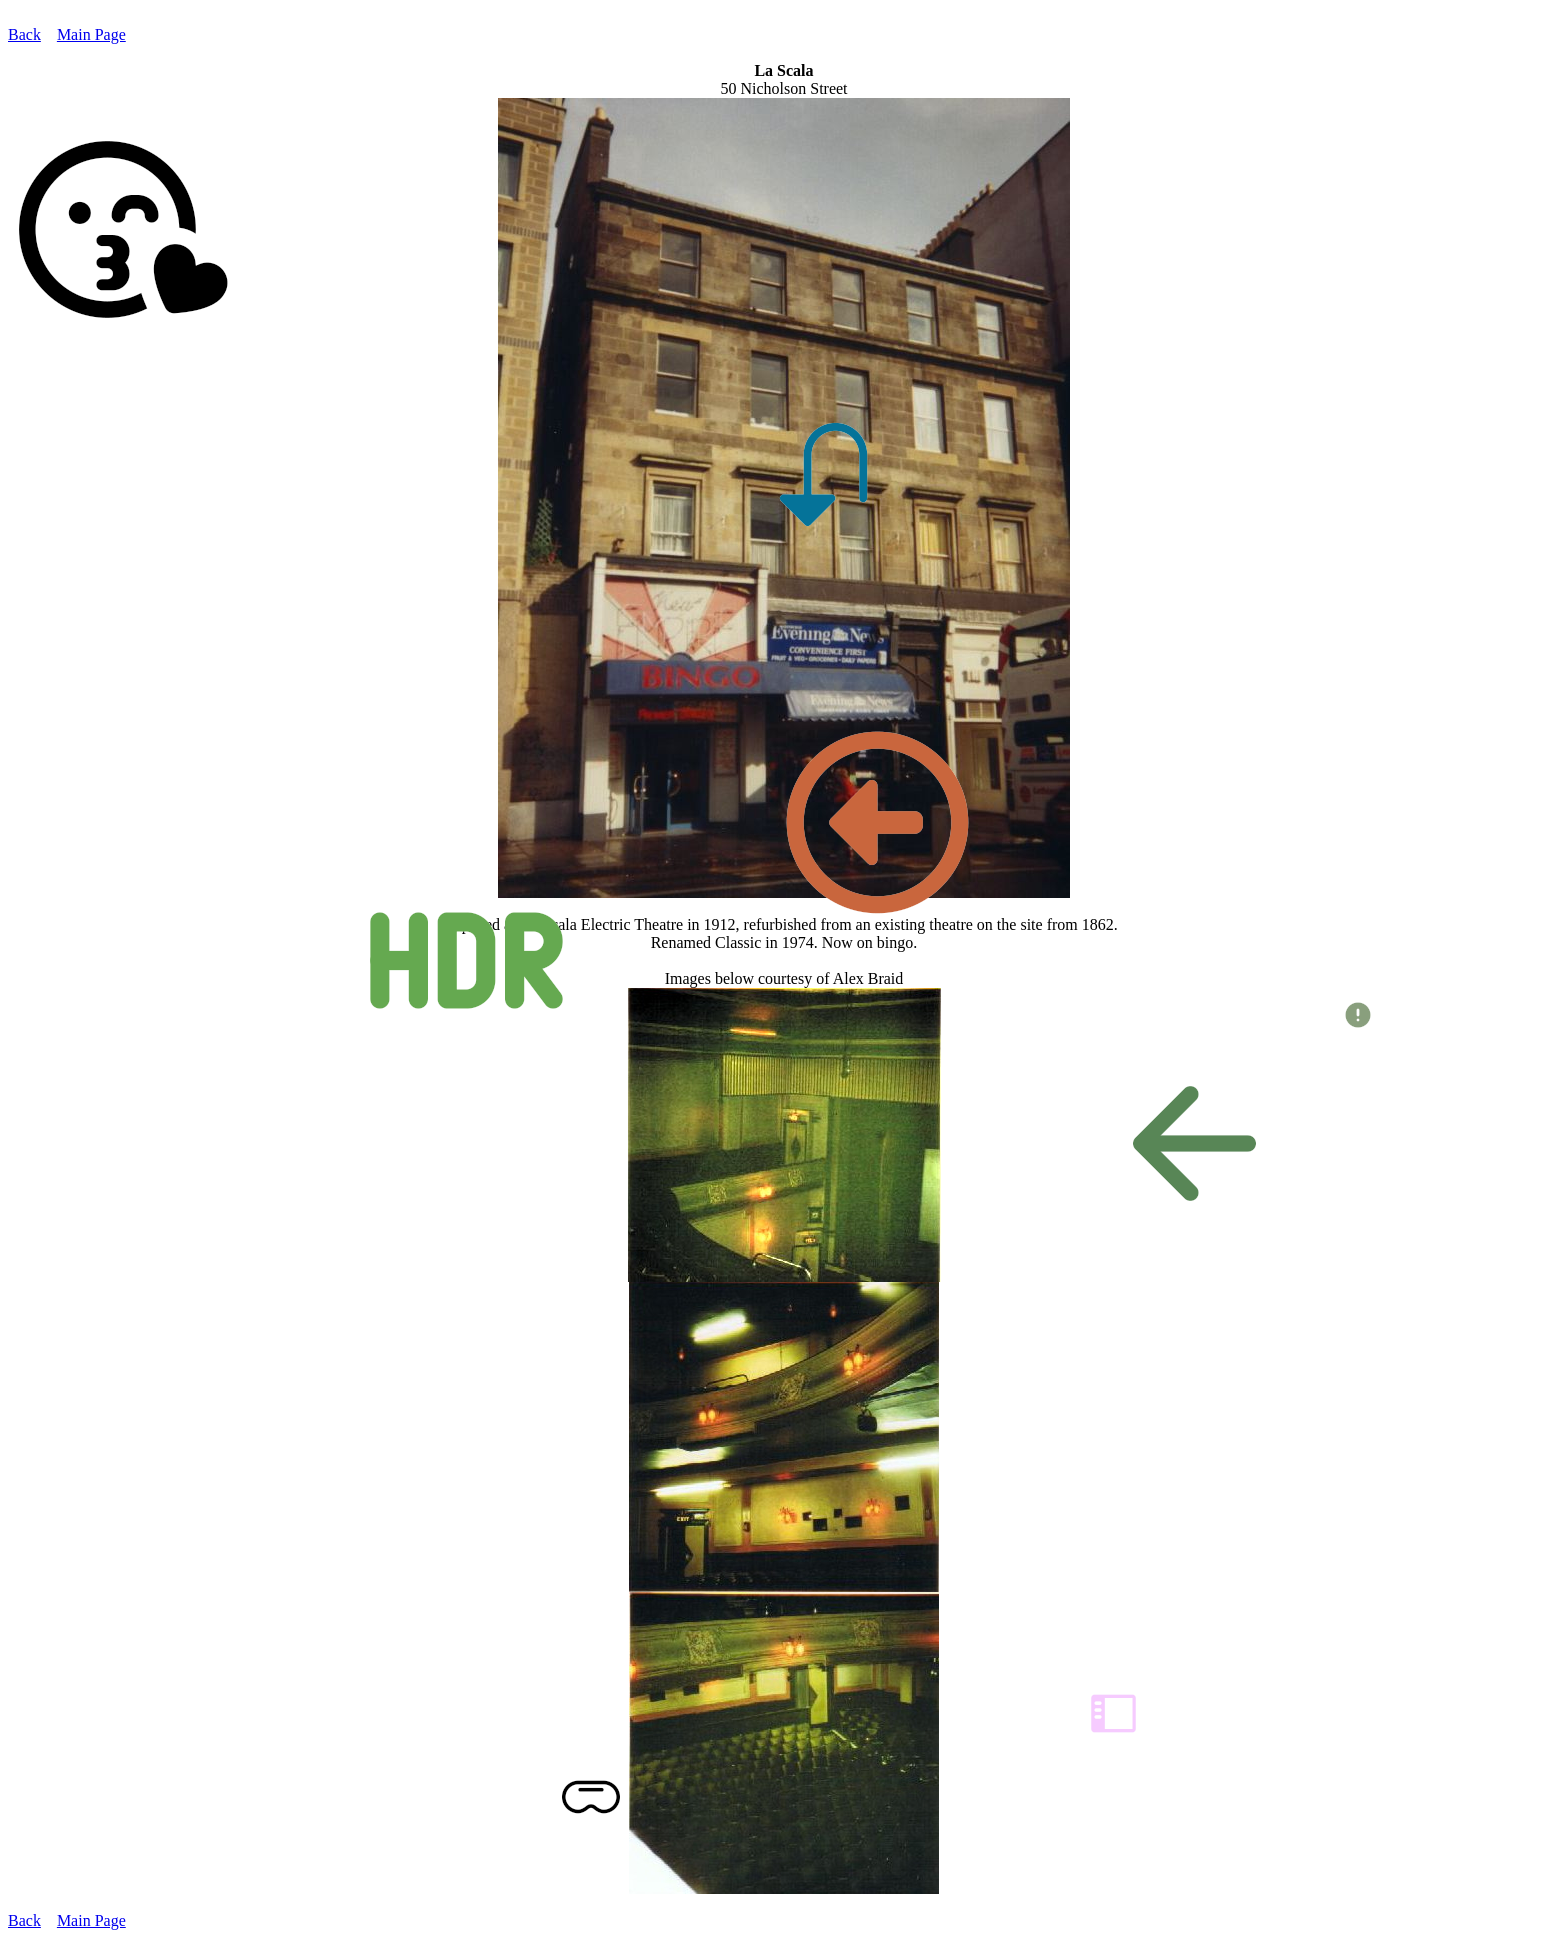 Image resolution: width=1568 pixels, height=1938 pixels. What do you see at coordinates (1358, 1015) in the screenshot?
I see `indicates an error or warning state` at bounding box center [1358, 1015].